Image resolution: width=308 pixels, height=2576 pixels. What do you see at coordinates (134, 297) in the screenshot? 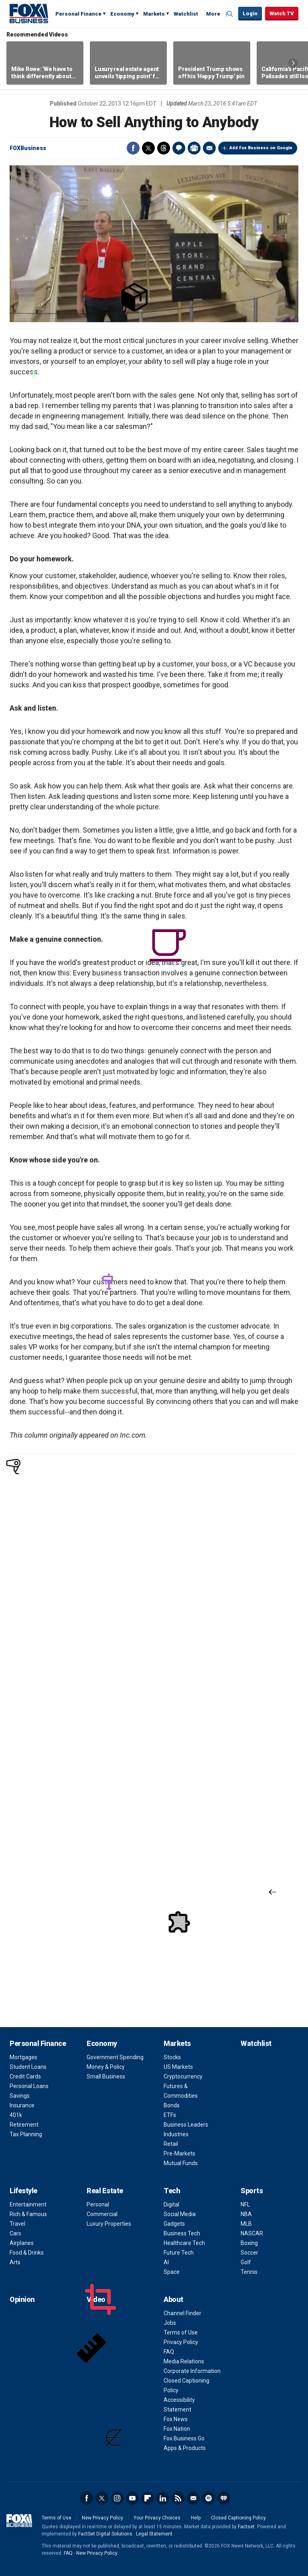
I see `view package or shipment details` at bounding box center [134, 297].